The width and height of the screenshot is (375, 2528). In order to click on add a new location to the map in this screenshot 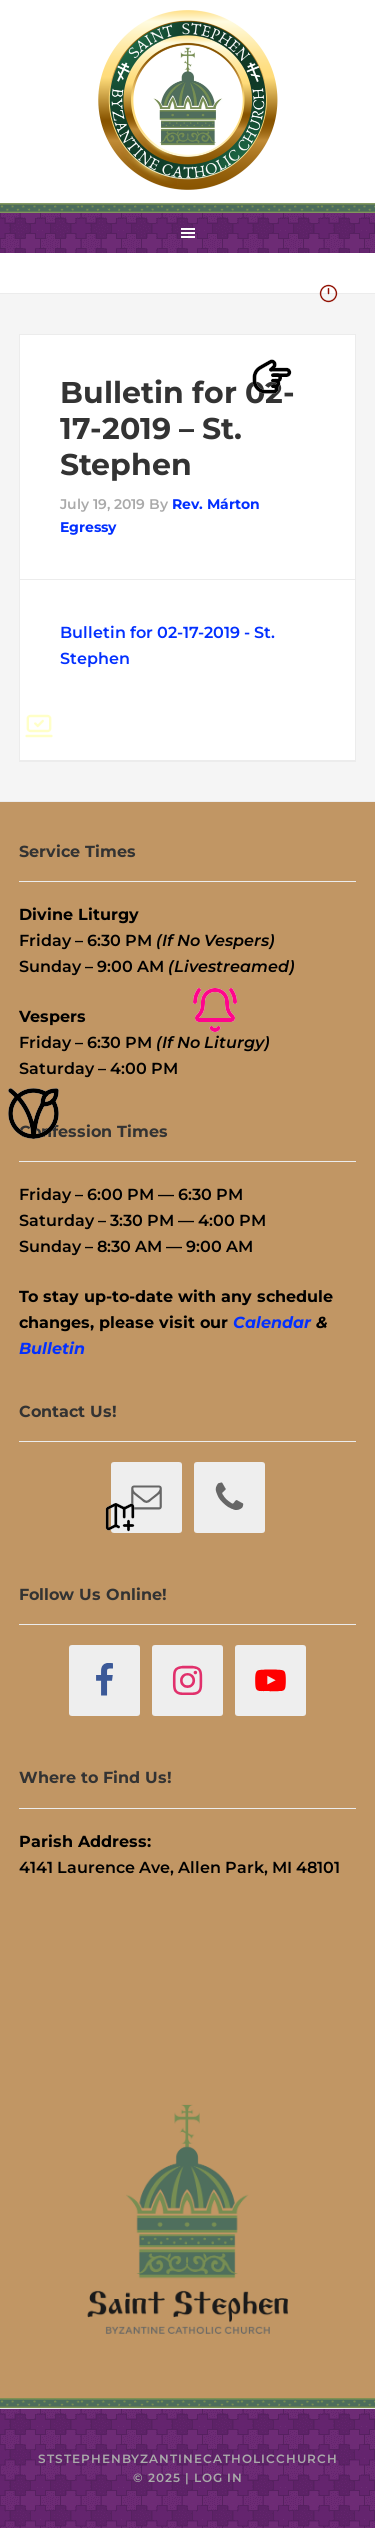, I will do `click(120, 1517)`.